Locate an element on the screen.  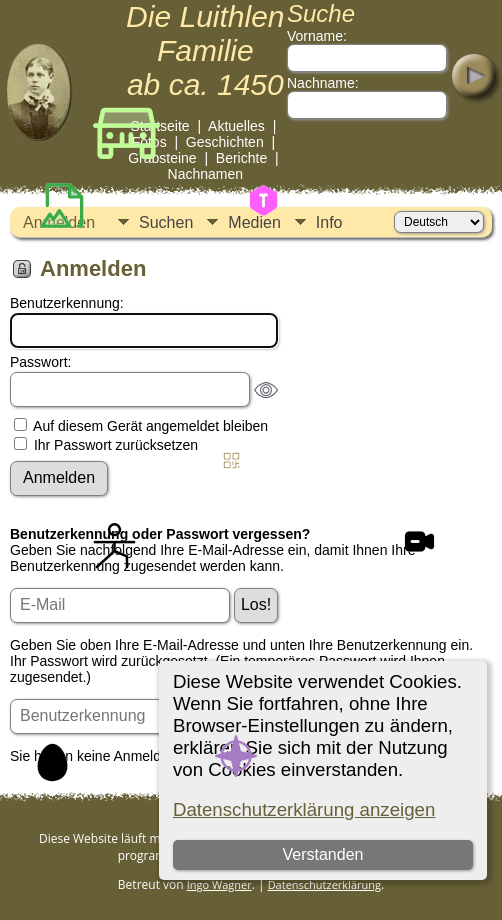
access tai chi or meditation exercises is located at coordinates (114, 547).